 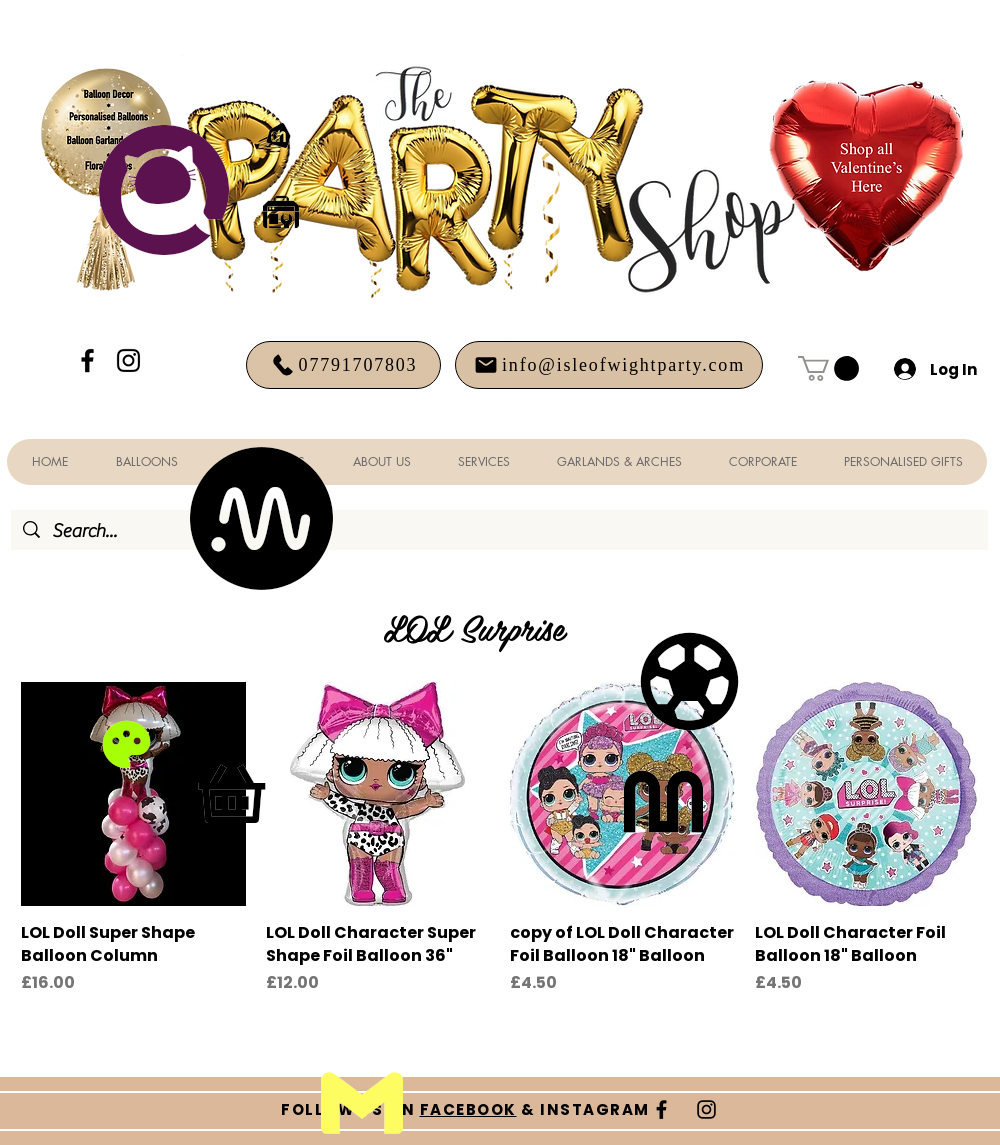 What do you see at coordinates (261, 518) in the screenshot?
I see `neptune.ai logo - access ML experiment tracking platform` at bounding box center [261, 518].